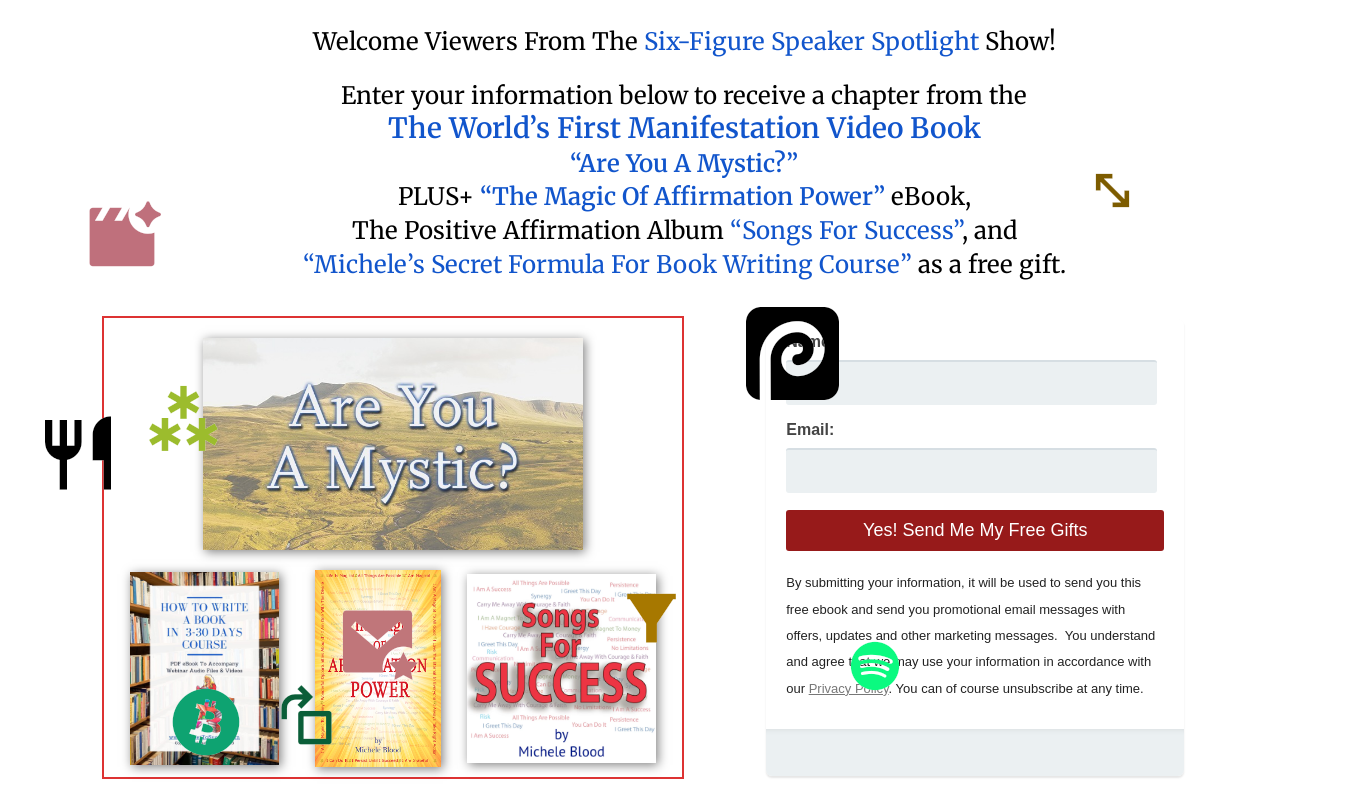 This screenshot has height=789, width=1368. What do you see at coordinates (651, 615) in the screenshot?
I see `filter list or search results` at bounding box center [651, 615].